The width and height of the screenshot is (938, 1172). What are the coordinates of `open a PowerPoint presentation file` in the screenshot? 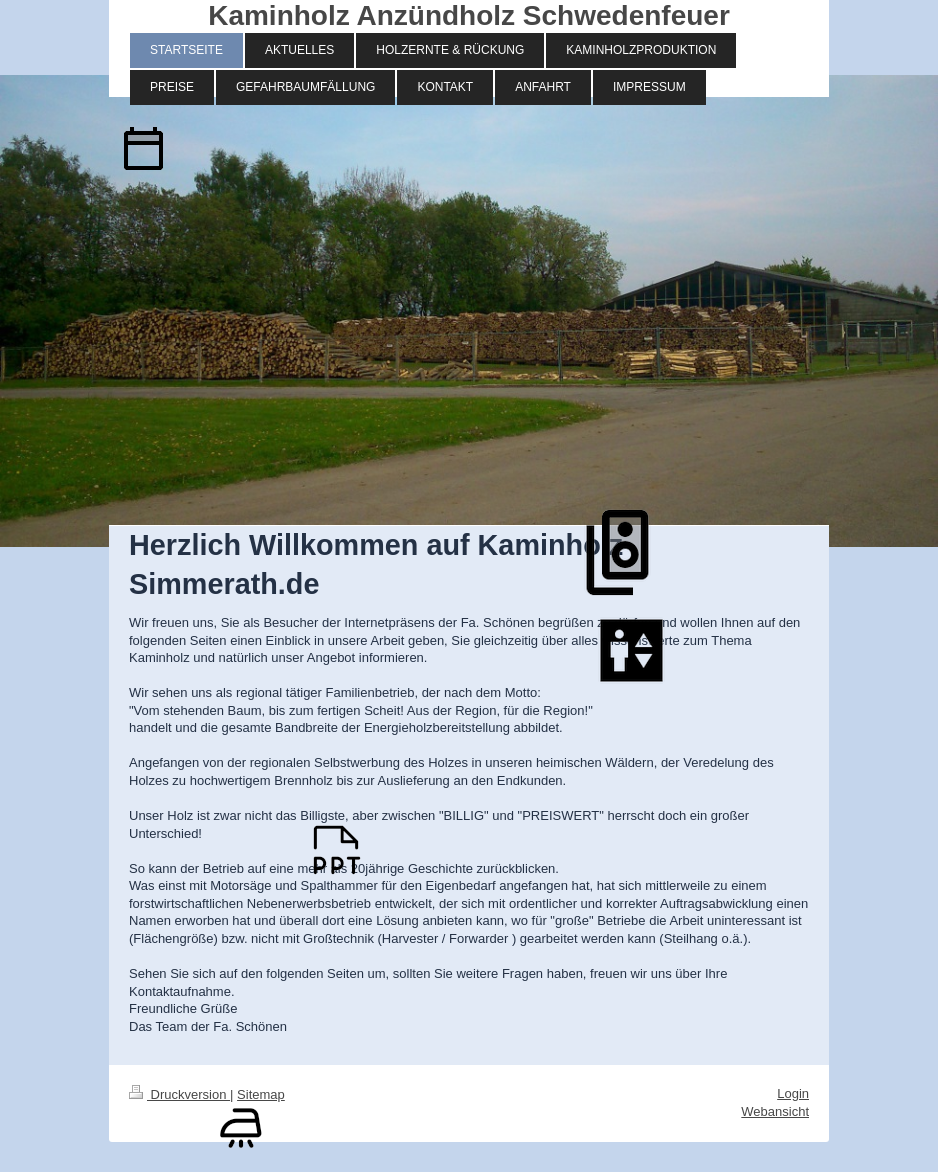 It's located at (336, 852).